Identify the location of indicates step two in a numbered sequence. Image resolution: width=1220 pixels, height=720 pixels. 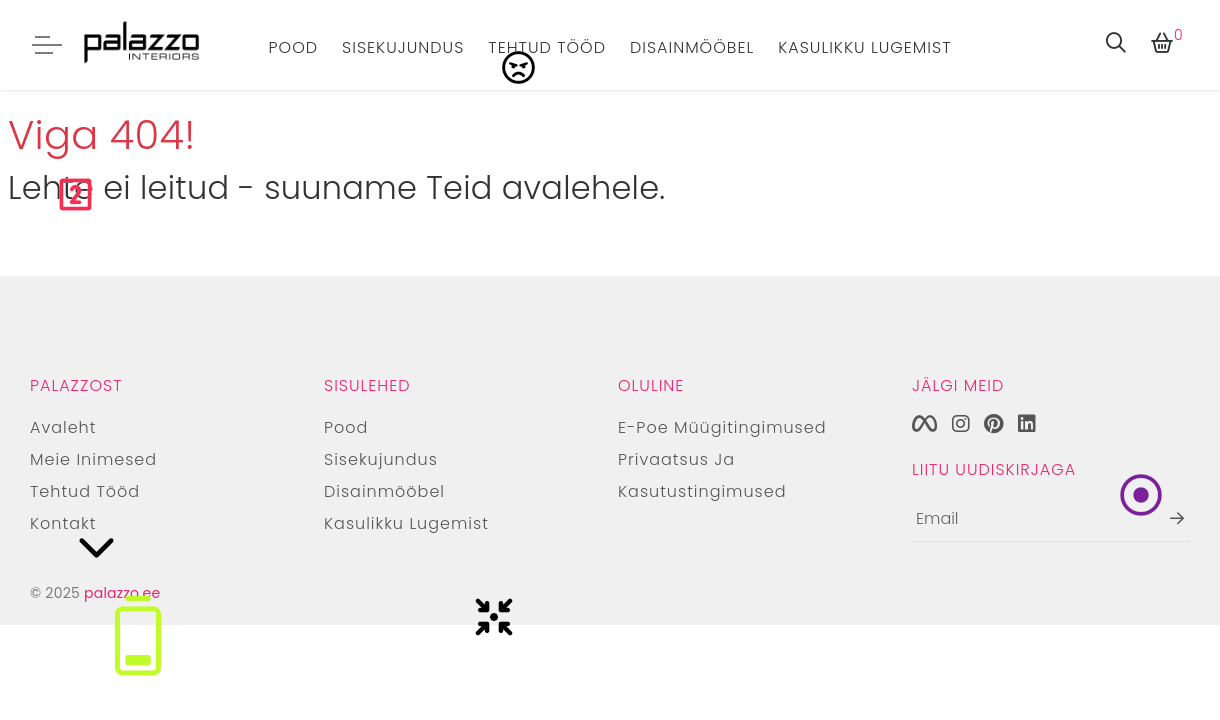
(75, 194).